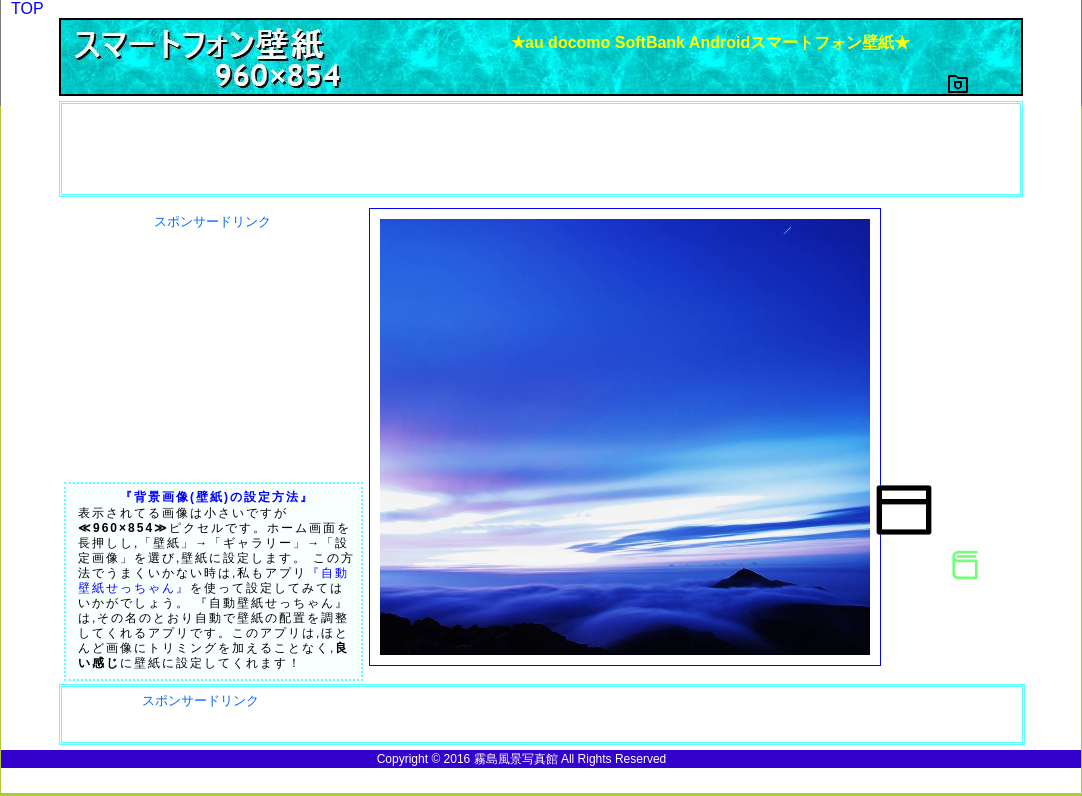  Describe the element at coordinates (904, 510) in the screenshot. I see `switch to top panel layout` at that location.